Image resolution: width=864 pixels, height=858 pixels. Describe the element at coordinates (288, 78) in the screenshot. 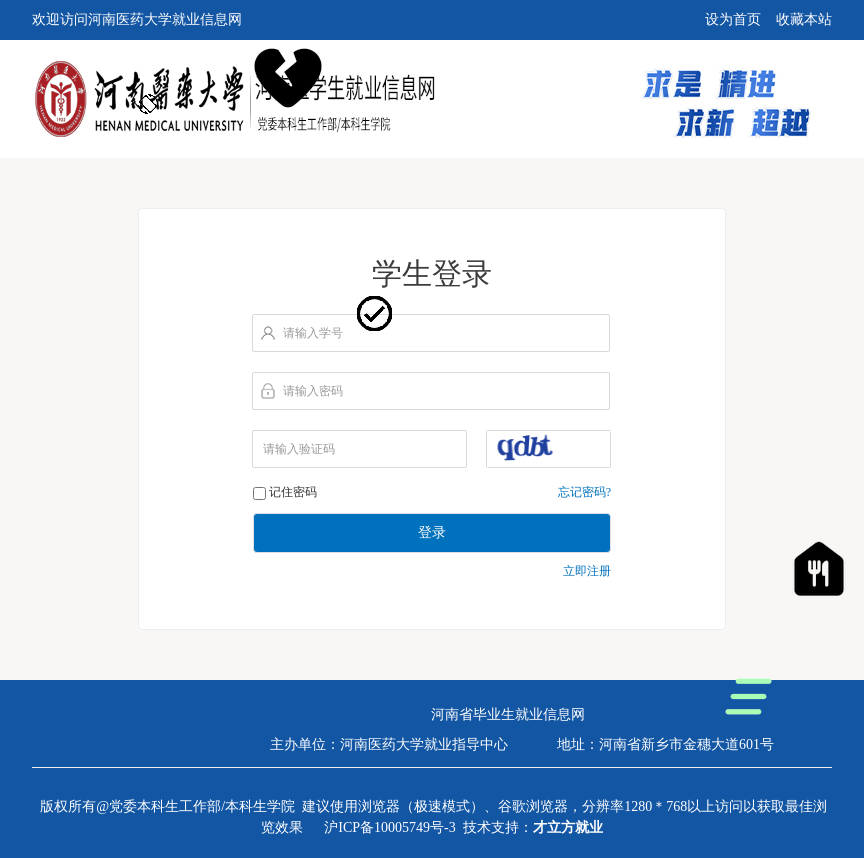

I see `unlike or remove from favorites` at that location.